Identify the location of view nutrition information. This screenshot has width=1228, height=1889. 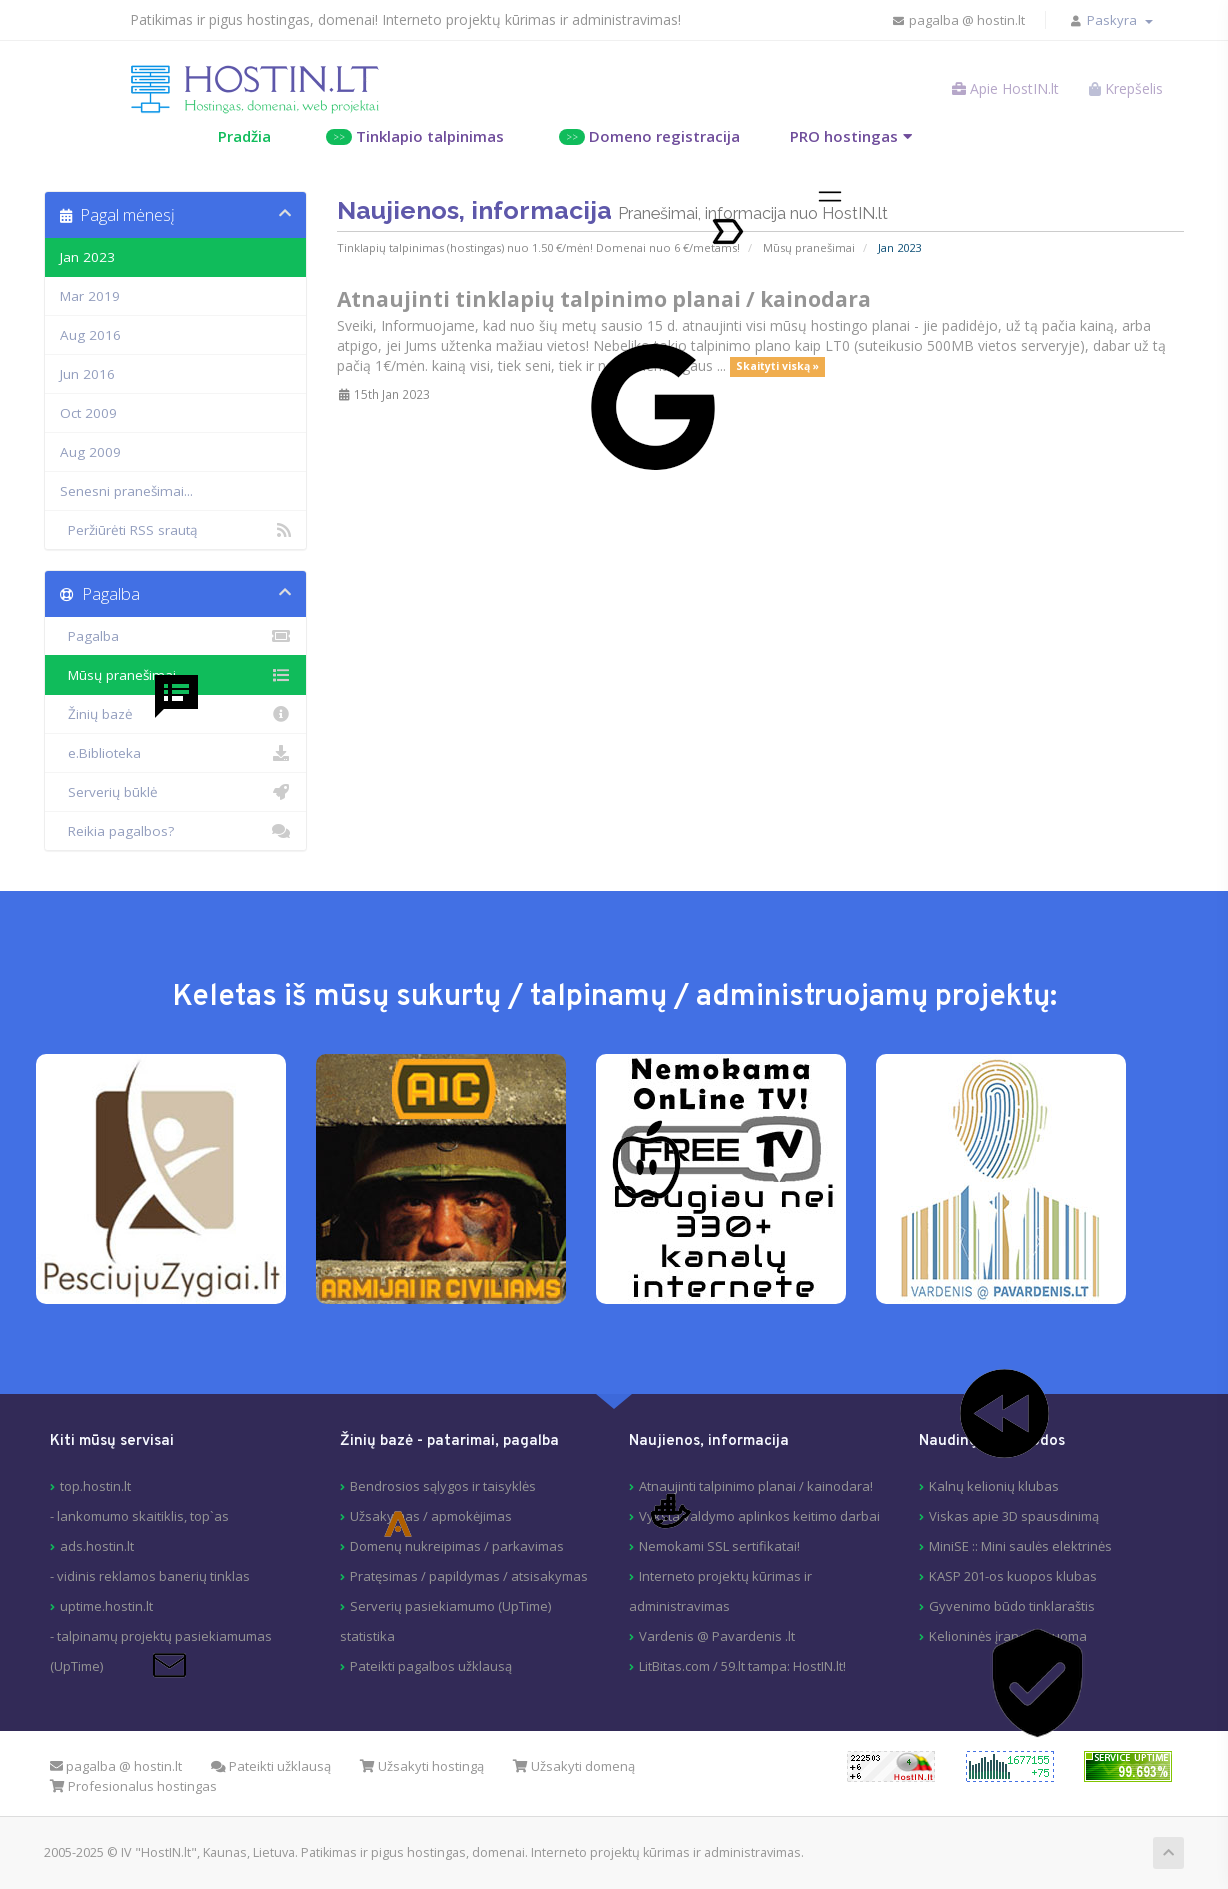
(646, 1159).